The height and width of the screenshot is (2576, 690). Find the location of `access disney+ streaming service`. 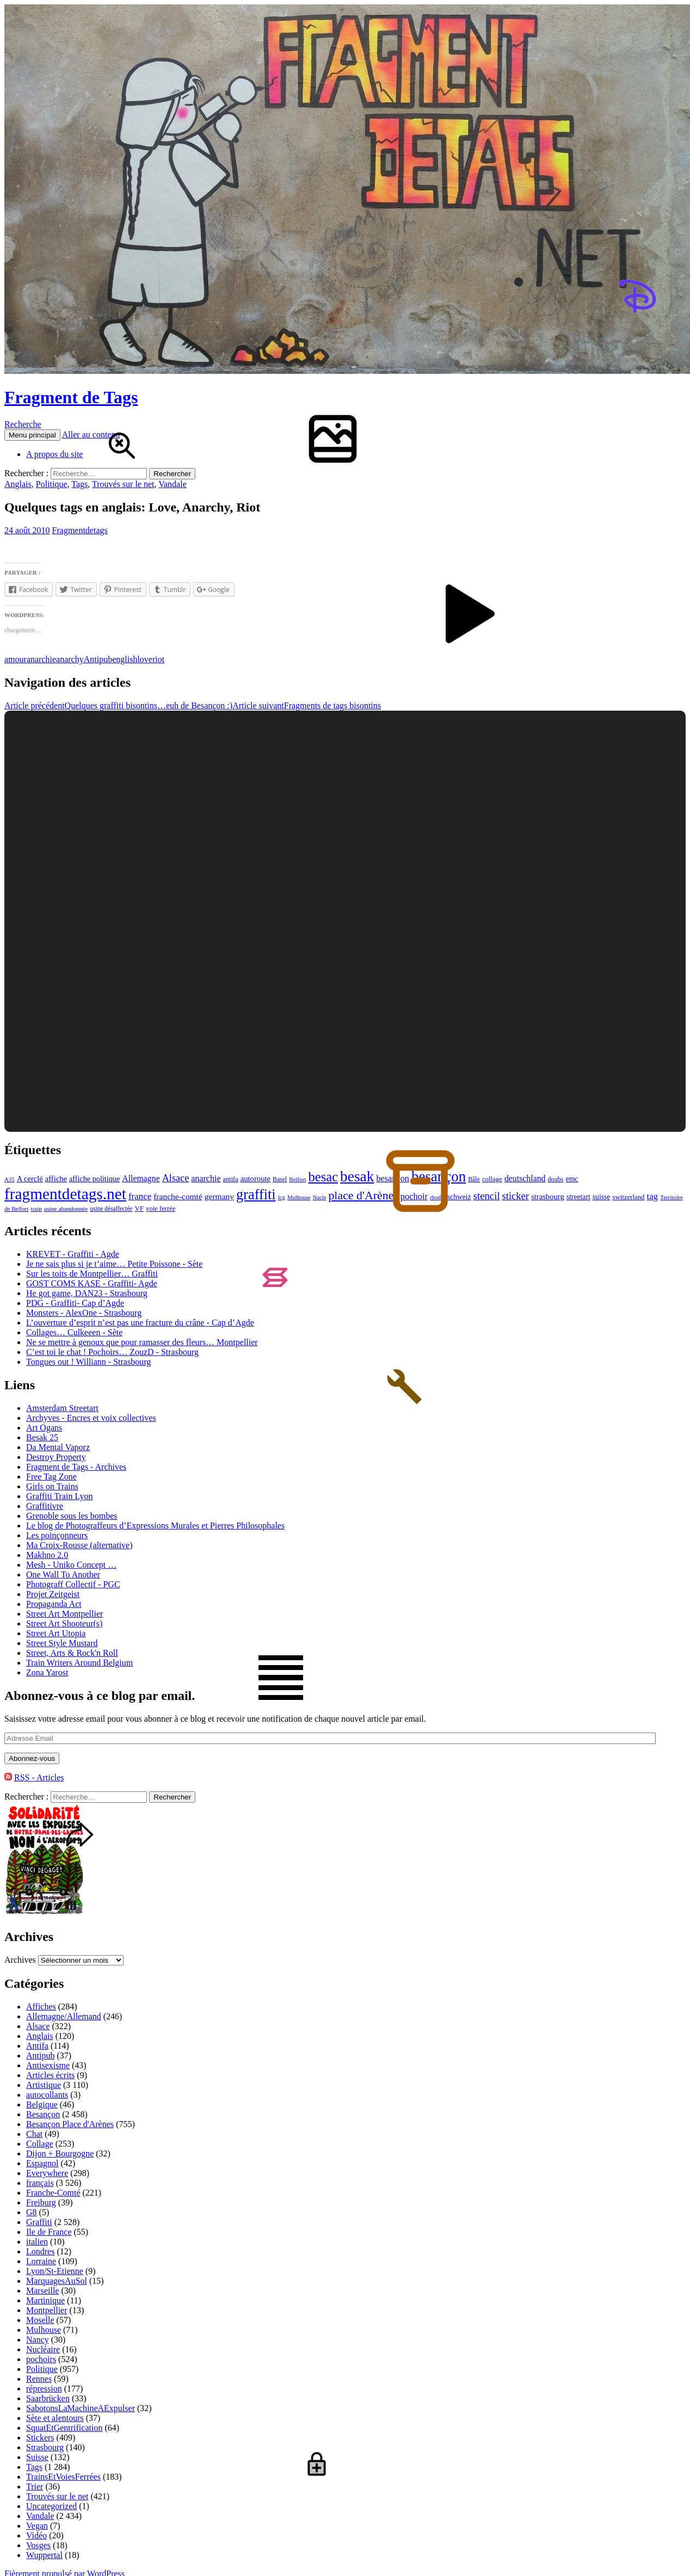

access disney+ streaming service is located at coordinates (638, 295).